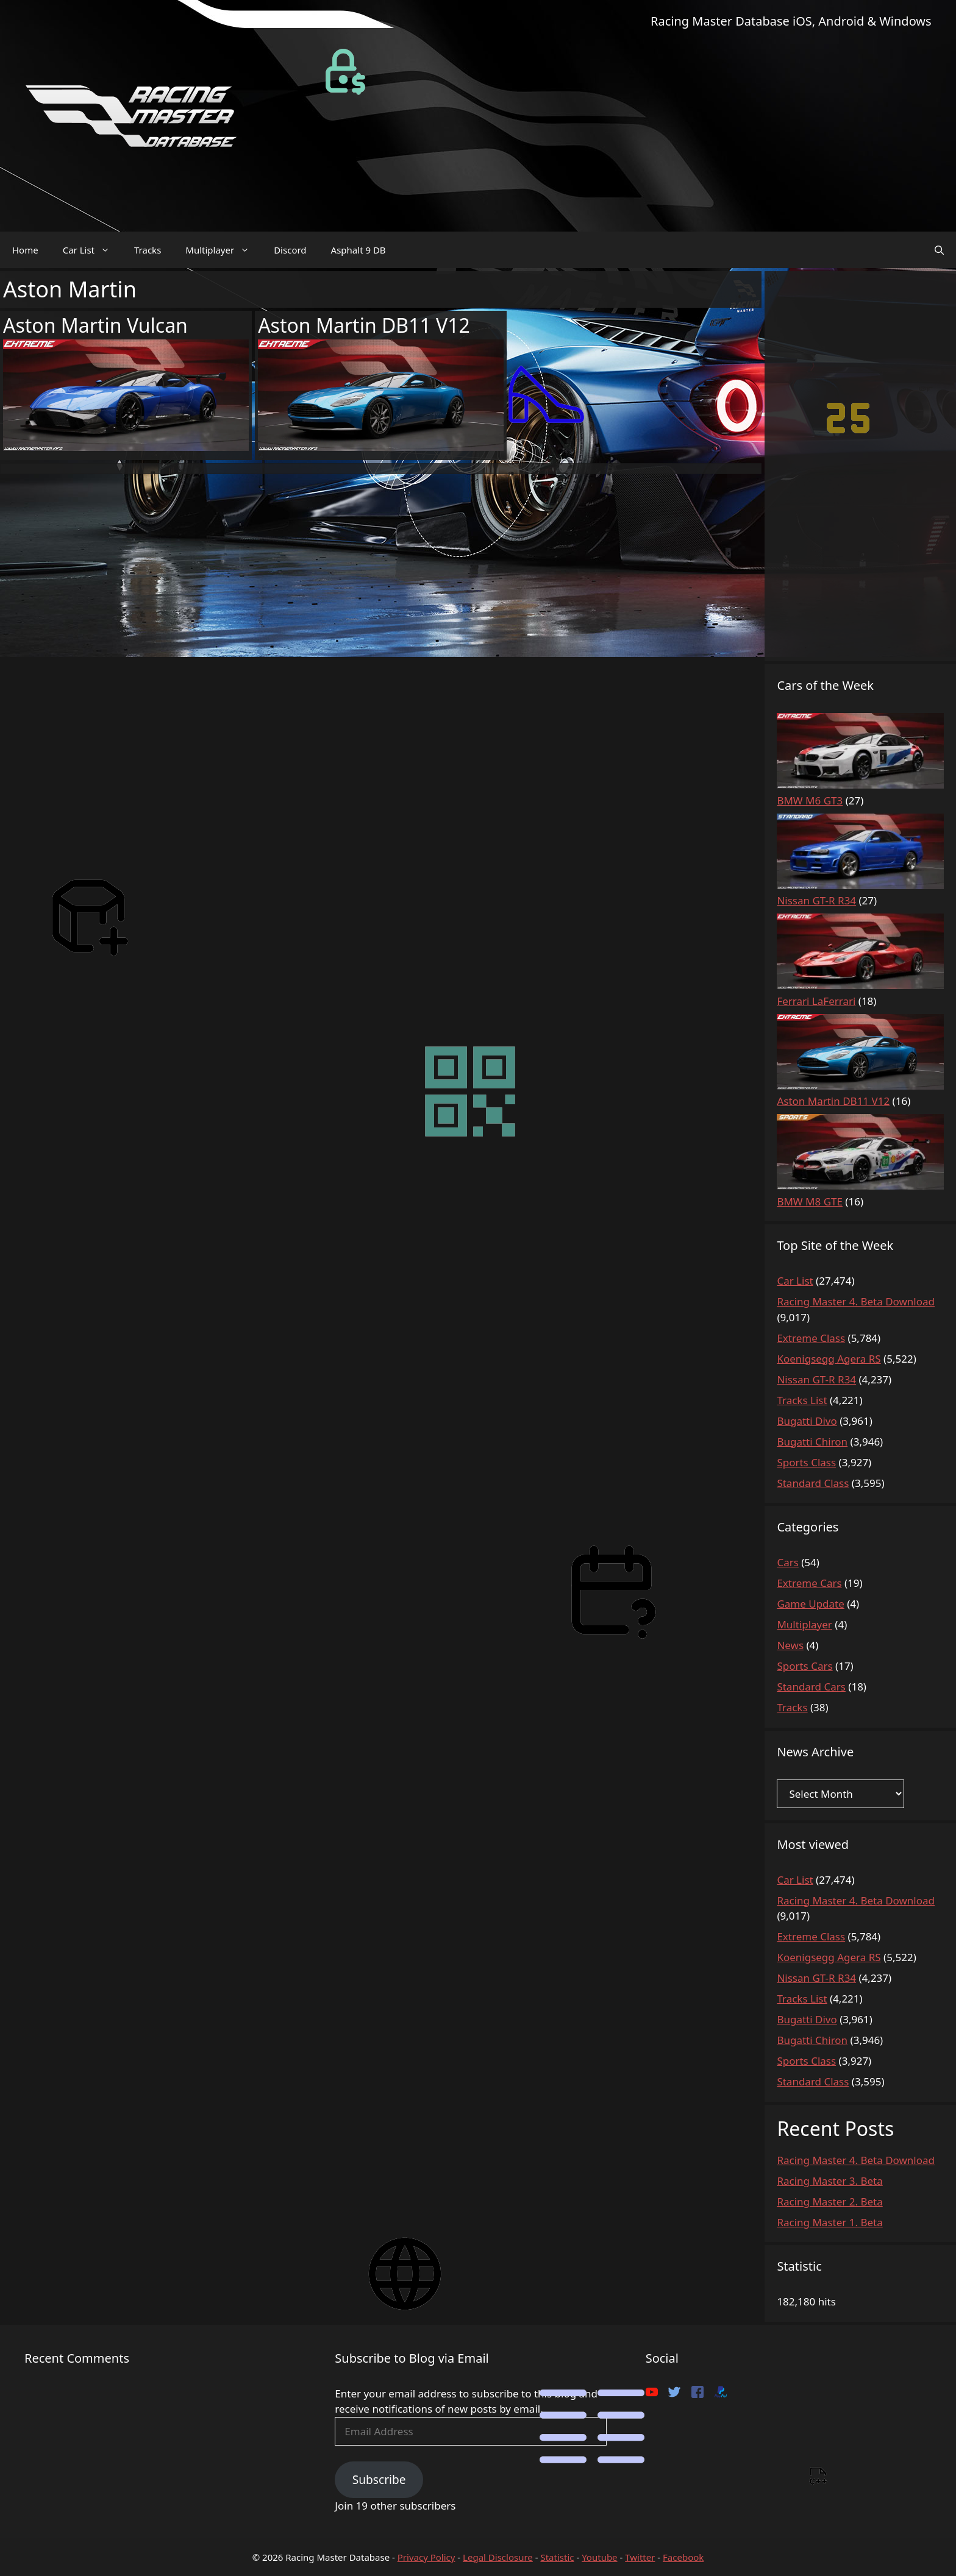  What do you see at coordinates (848, 418) in the screenshot?
I see `indicates 25 items or notifications` at bounding box center [848, 418].